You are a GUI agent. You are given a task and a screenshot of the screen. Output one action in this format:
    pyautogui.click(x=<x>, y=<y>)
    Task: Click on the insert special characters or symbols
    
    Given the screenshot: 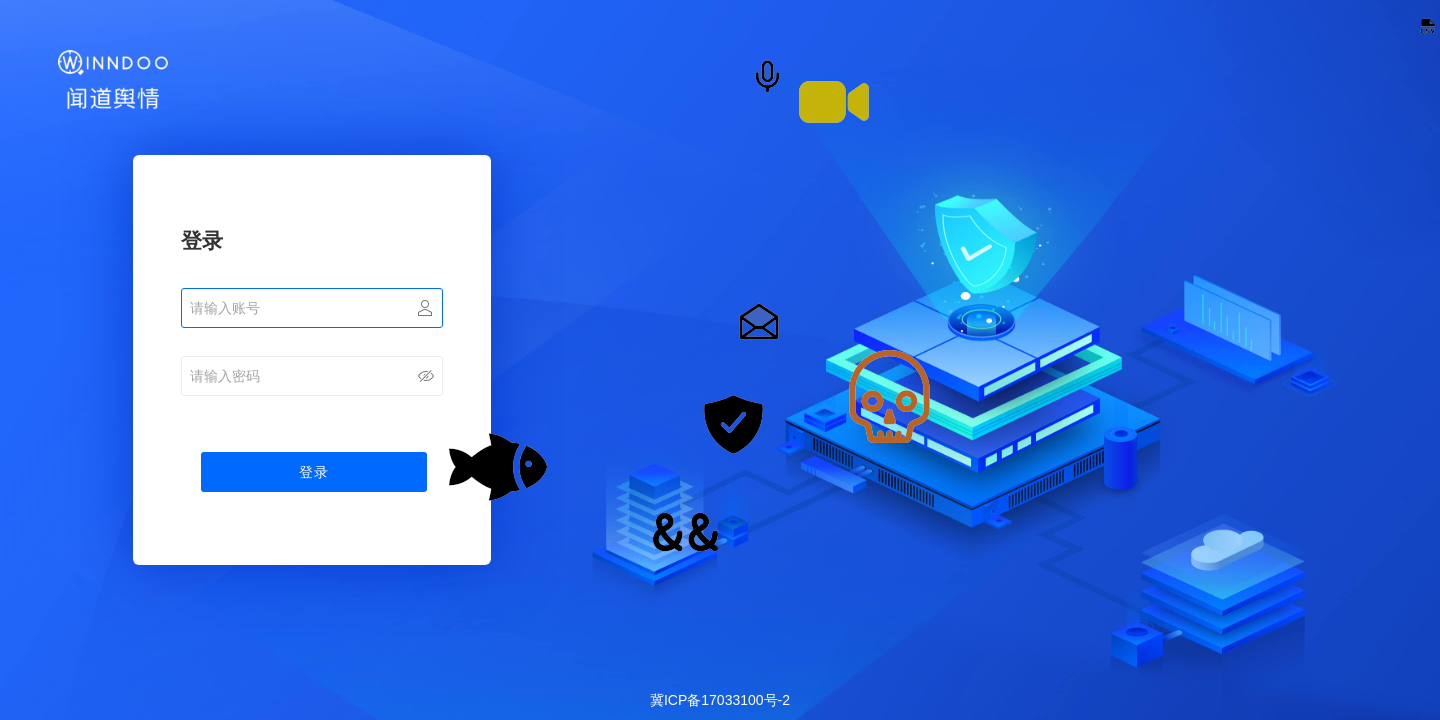 What is the action you would take?
    pyautogui.click(x=685, y=533)
    